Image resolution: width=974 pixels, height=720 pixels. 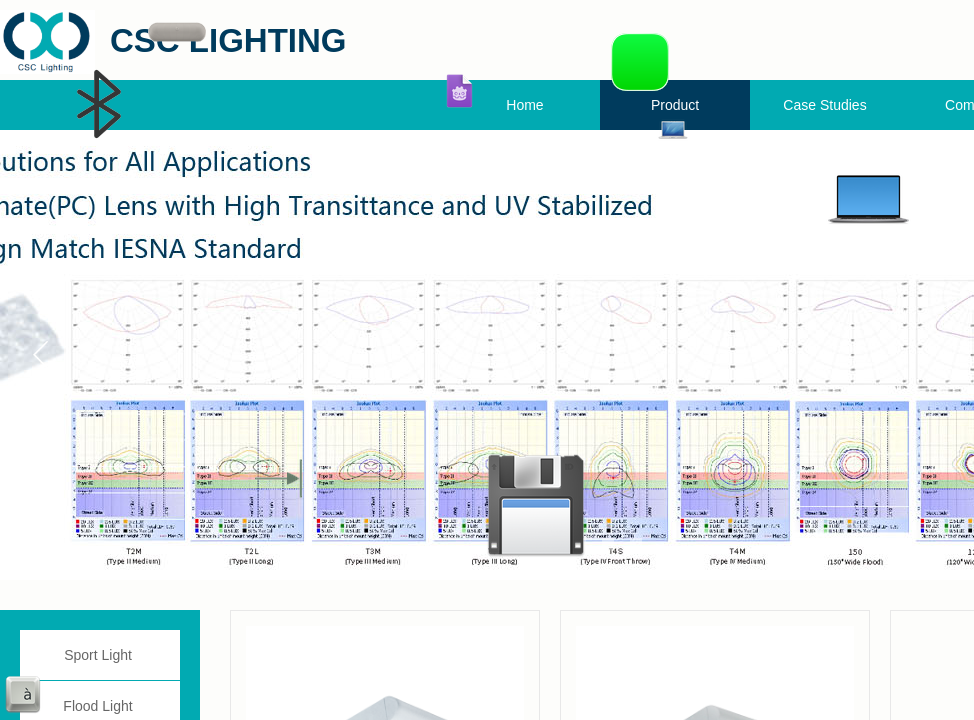 What do you see at coordinates (640, 62) in the screenshot?
I see `blank app icon template for customization` at bounding box center [640, 62].